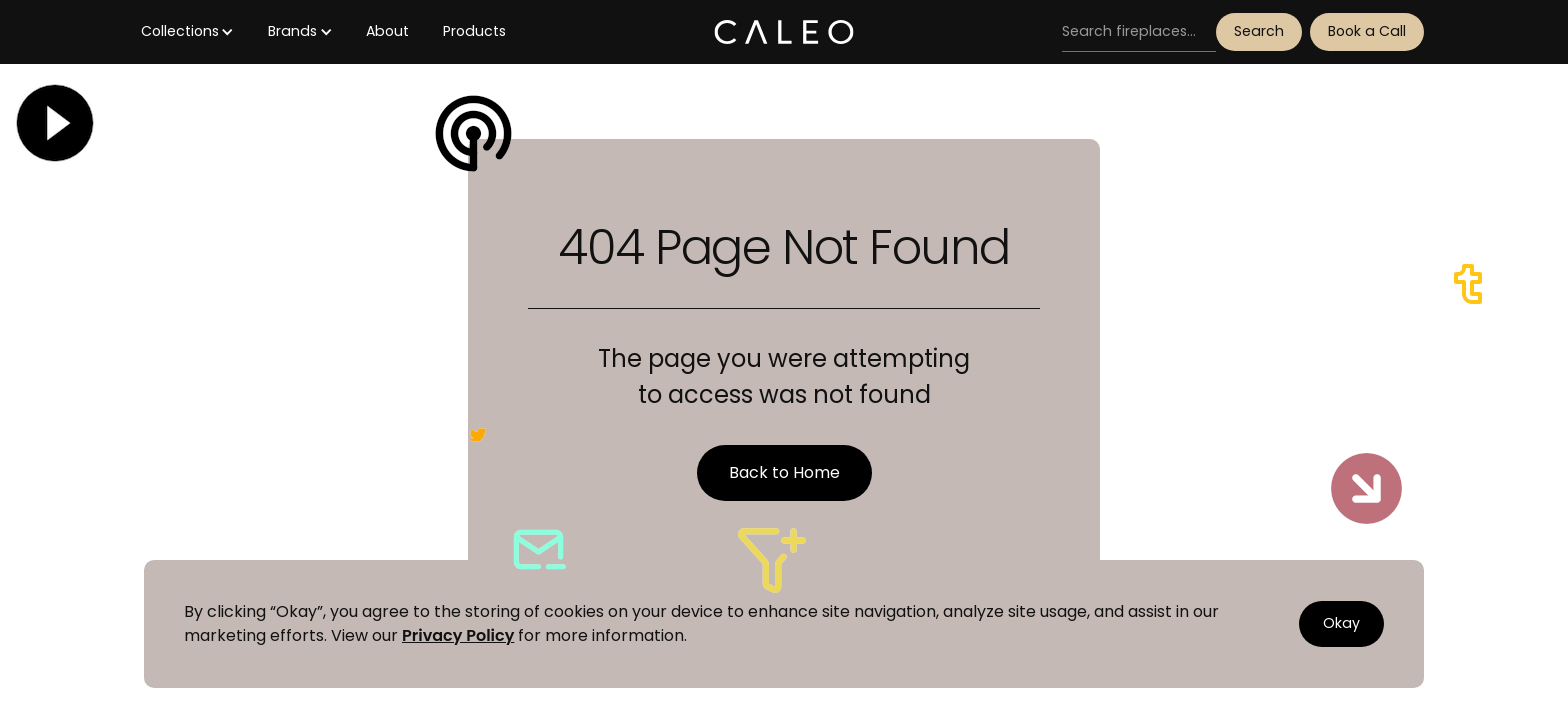 This screenshot has height=720, width=1568. What do you see at coordinates (1468, 284) in the screenshot?
I see `open tumblr app` at bounding box center [1468, 284].